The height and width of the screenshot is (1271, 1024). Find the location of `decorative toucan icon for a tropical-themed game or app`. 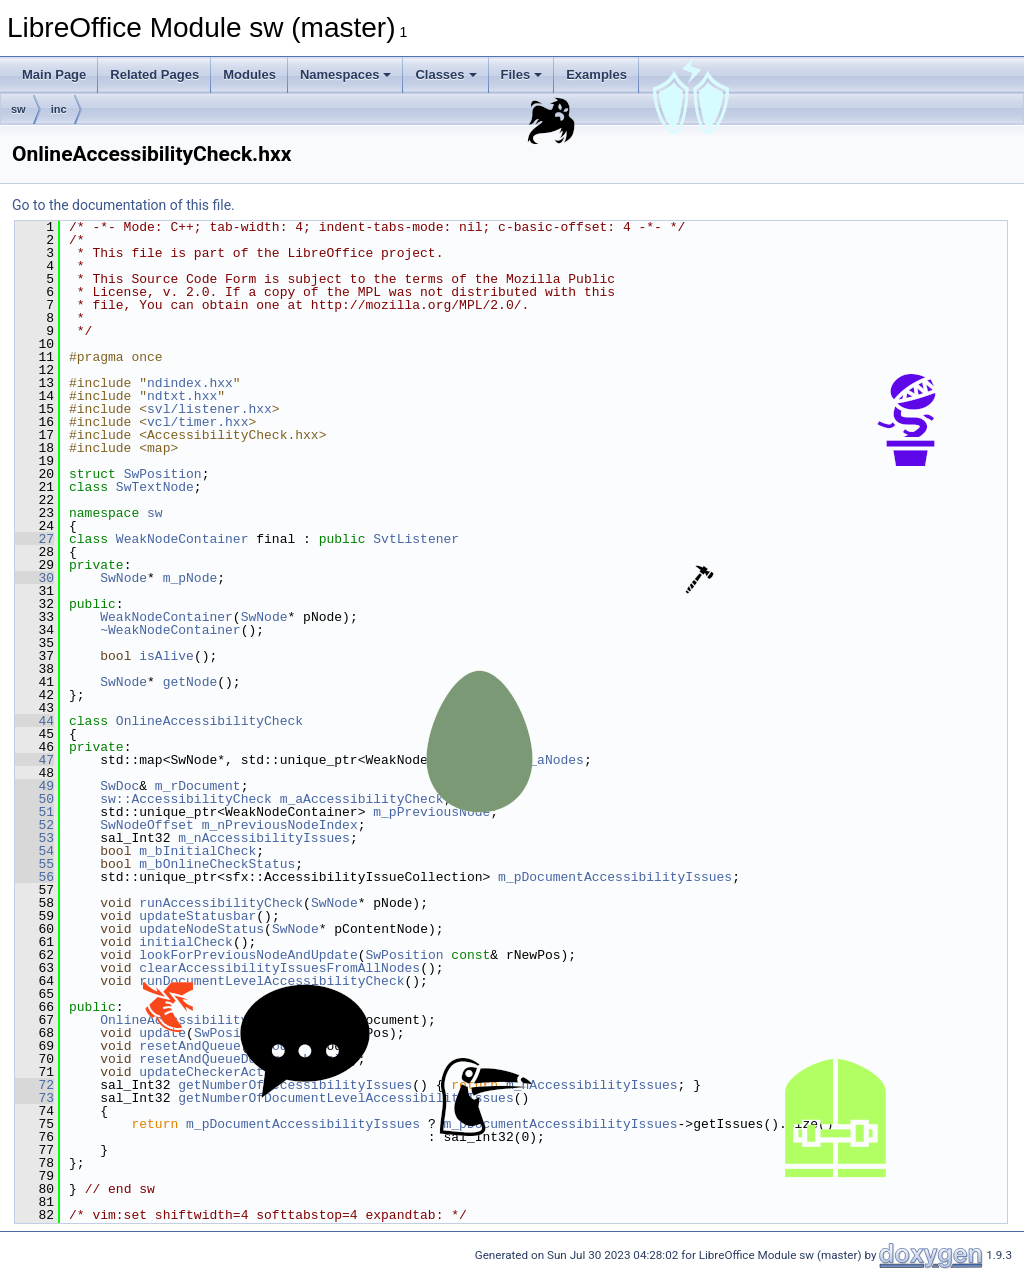

decorative toucan icon for a tropical-themed game or app is located at coordinates (486, 1097).